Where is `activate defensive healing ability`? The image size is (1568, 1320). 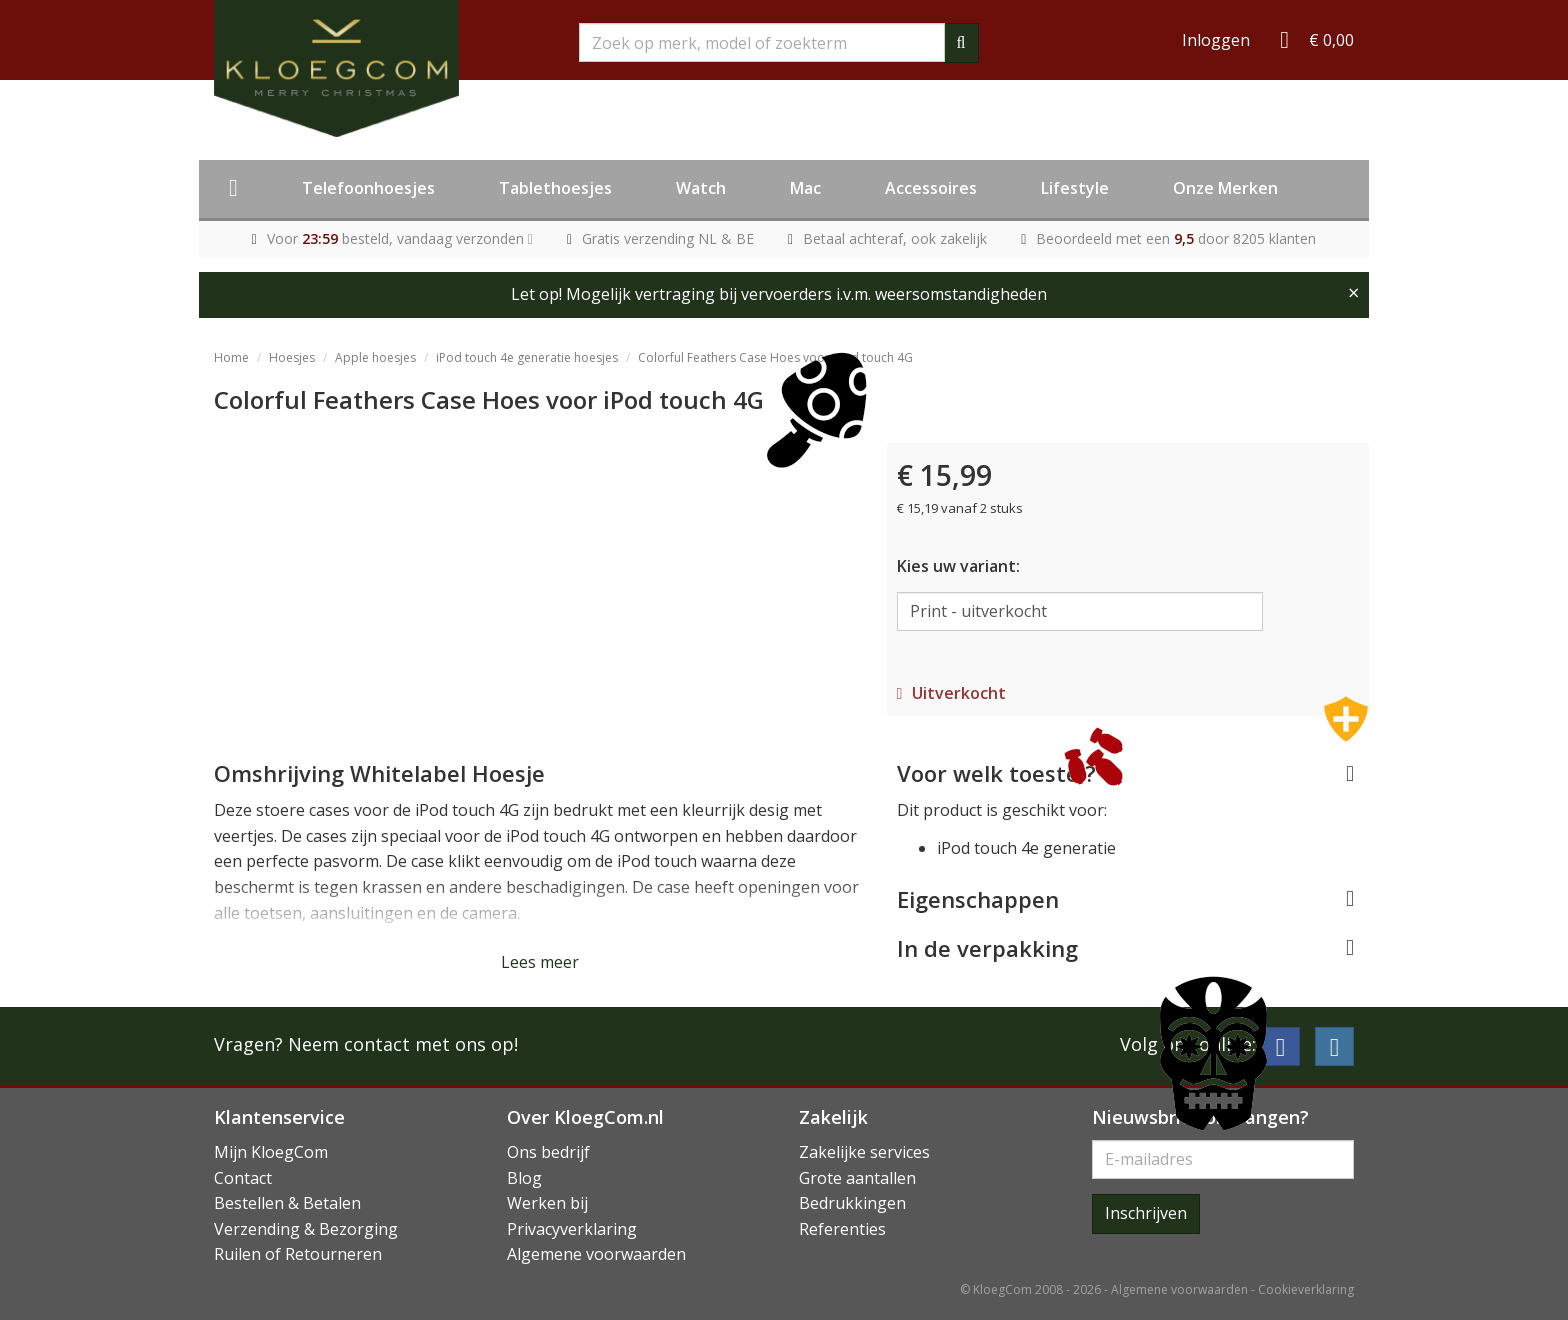 activate defensive healing ability is located at coordinates (1346, 719).